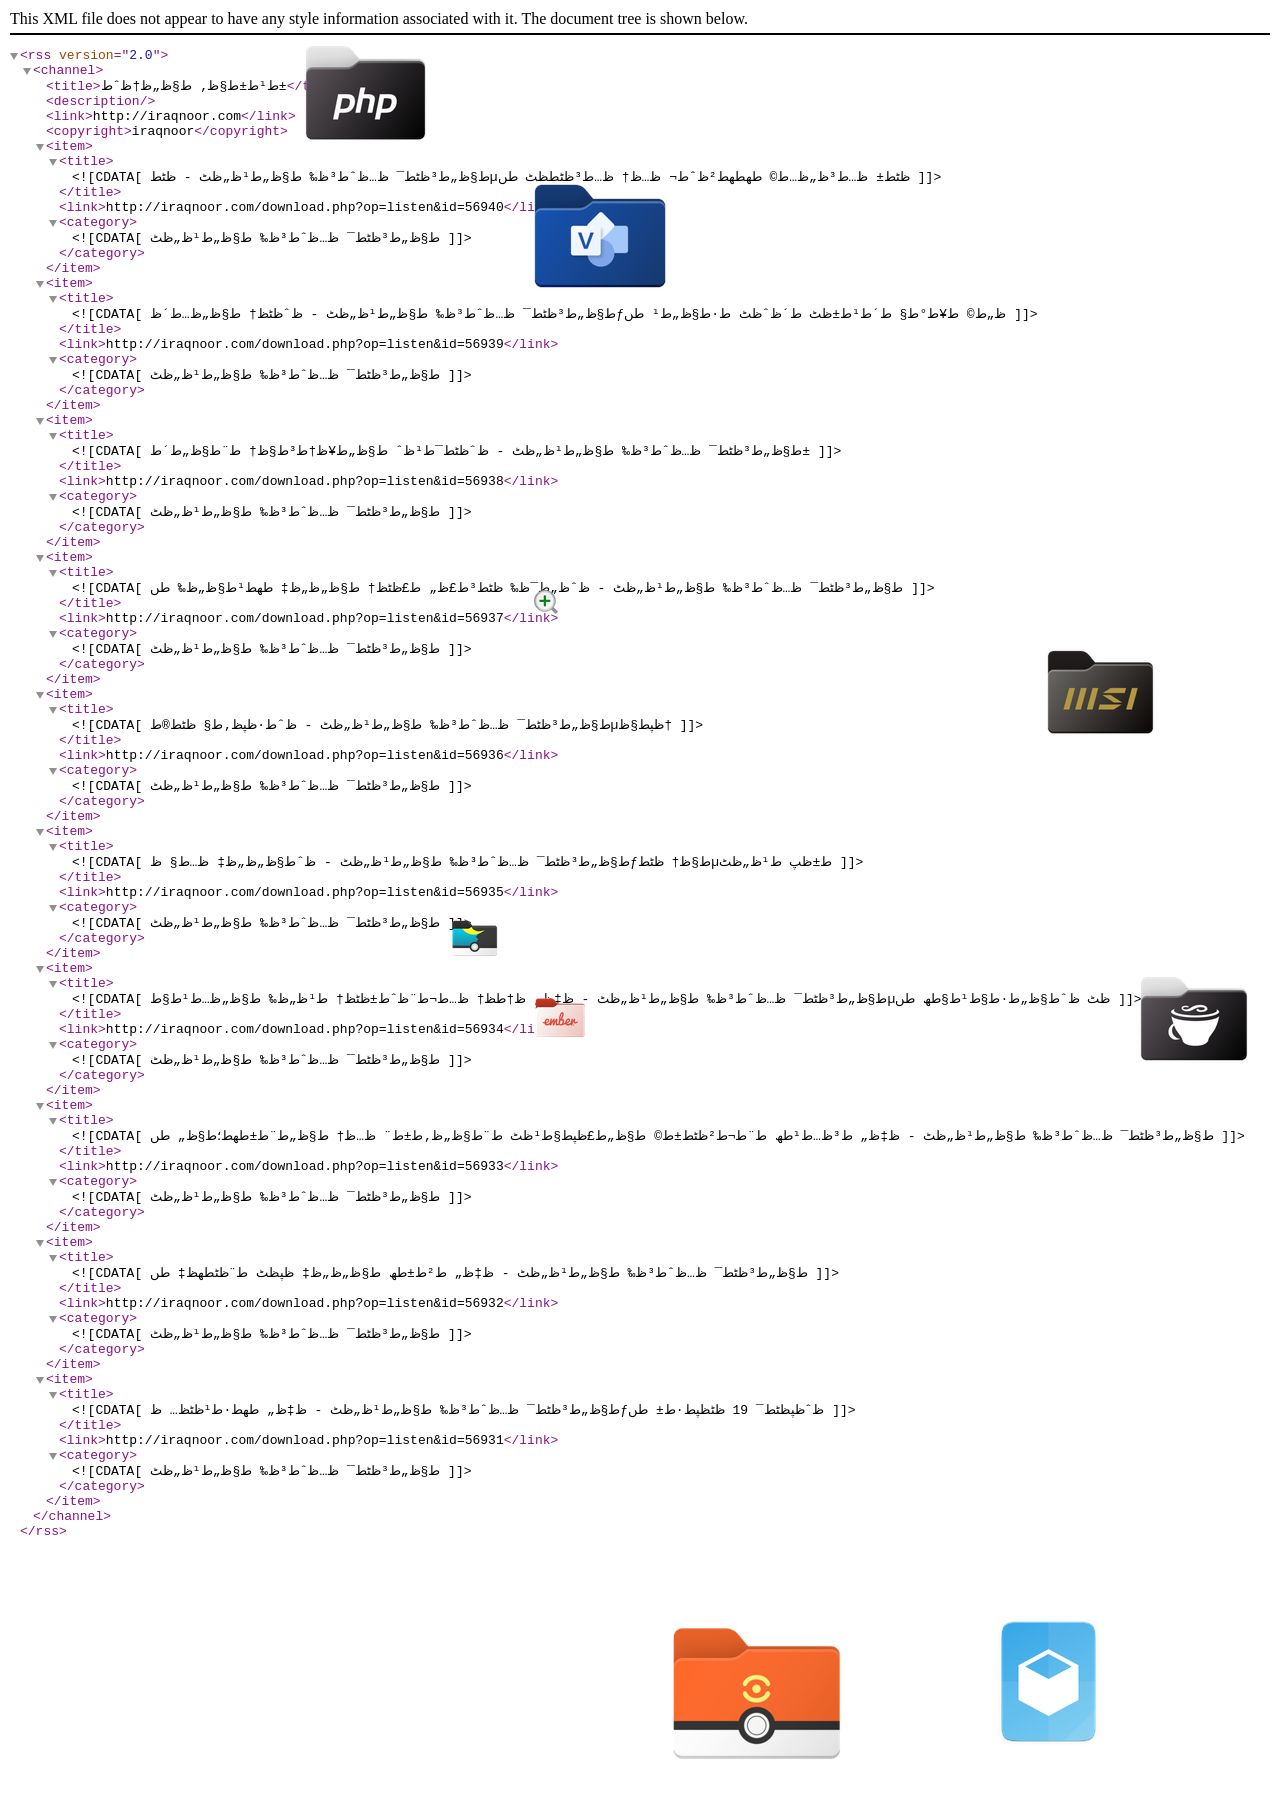 This screenshot has height=1812, width=1280. What do you see at coordinates (936, 117) in the screenshot?
I see `placeholder or missing library behavior indicator` at bounding box center [936, 117].